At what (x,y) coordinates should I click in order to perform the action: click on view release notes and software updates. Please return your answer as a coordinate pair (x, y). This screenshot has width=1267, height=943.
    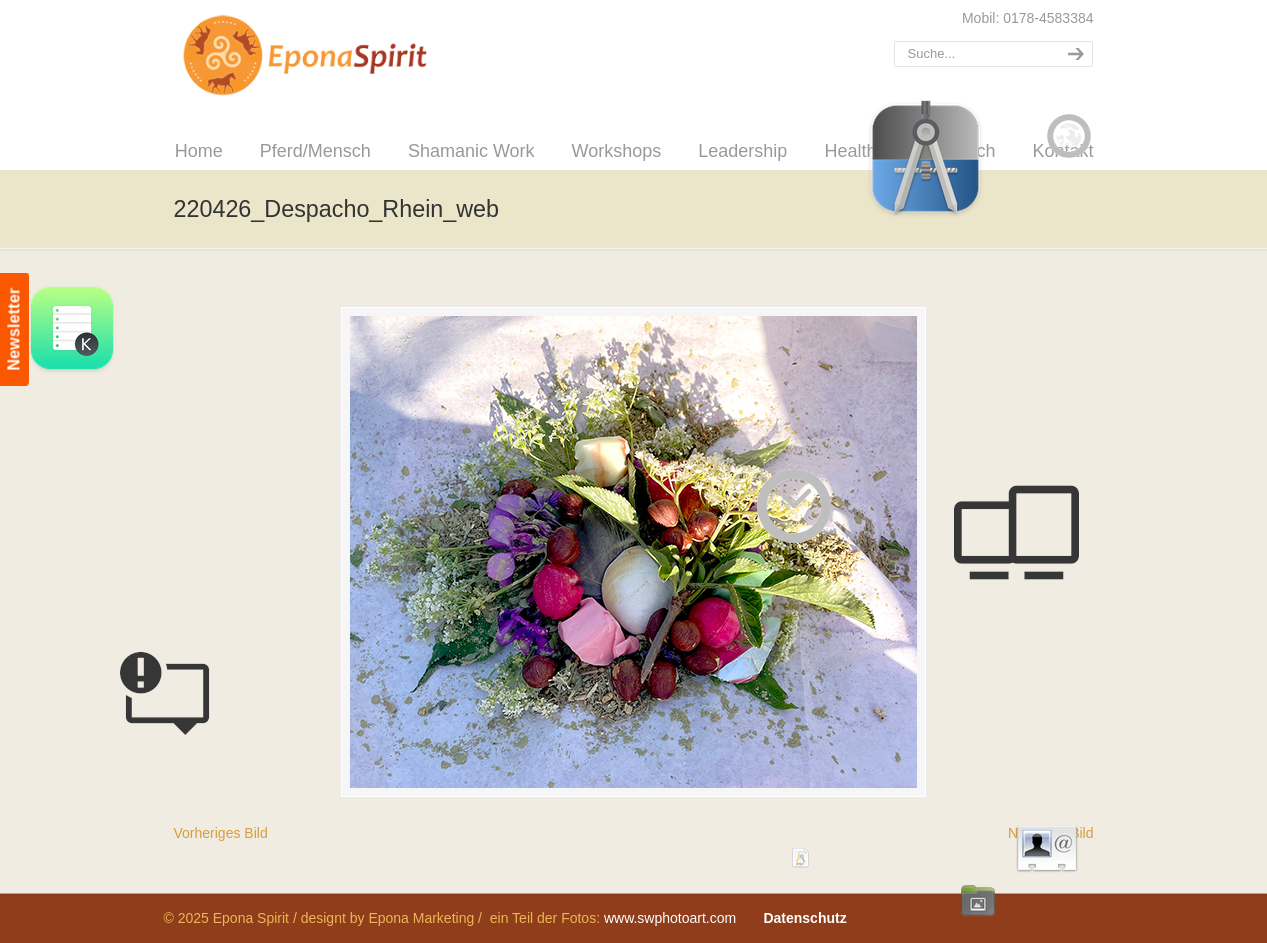
    Looking at the image, I should click on (72, 328).